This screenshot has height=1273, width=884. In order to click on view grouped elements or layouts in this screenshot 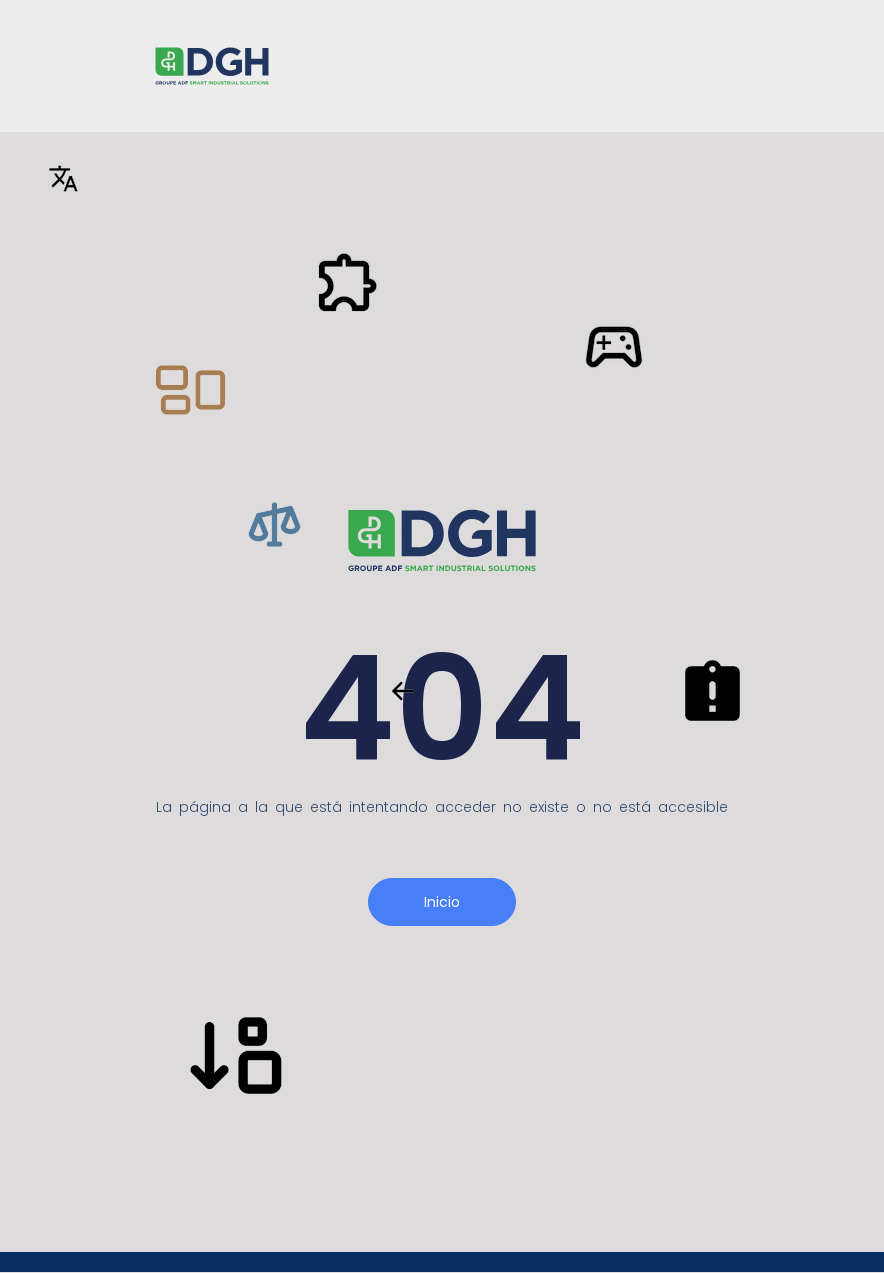, I will do `click(190, 387)`.